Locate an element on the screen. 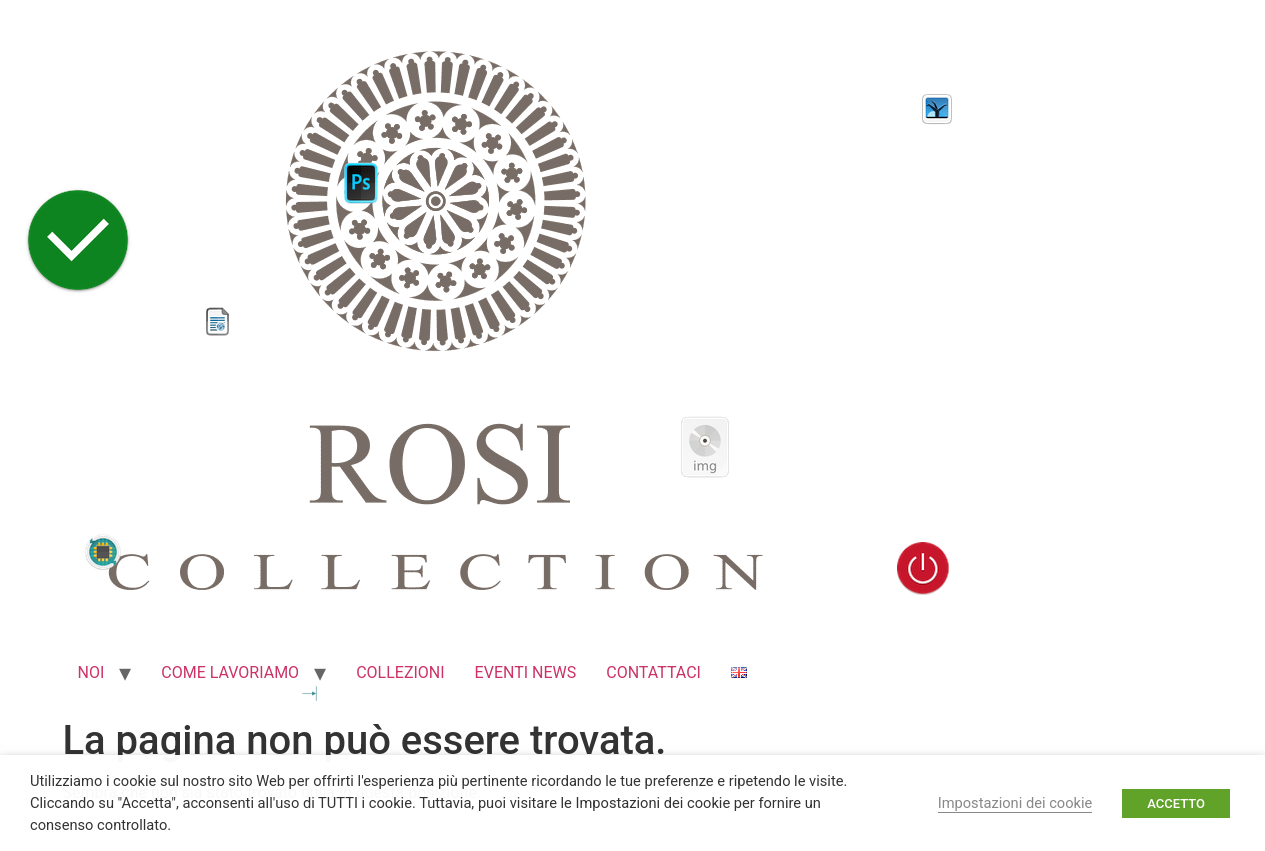  open a web template document file is located at coordinates (217, 321).